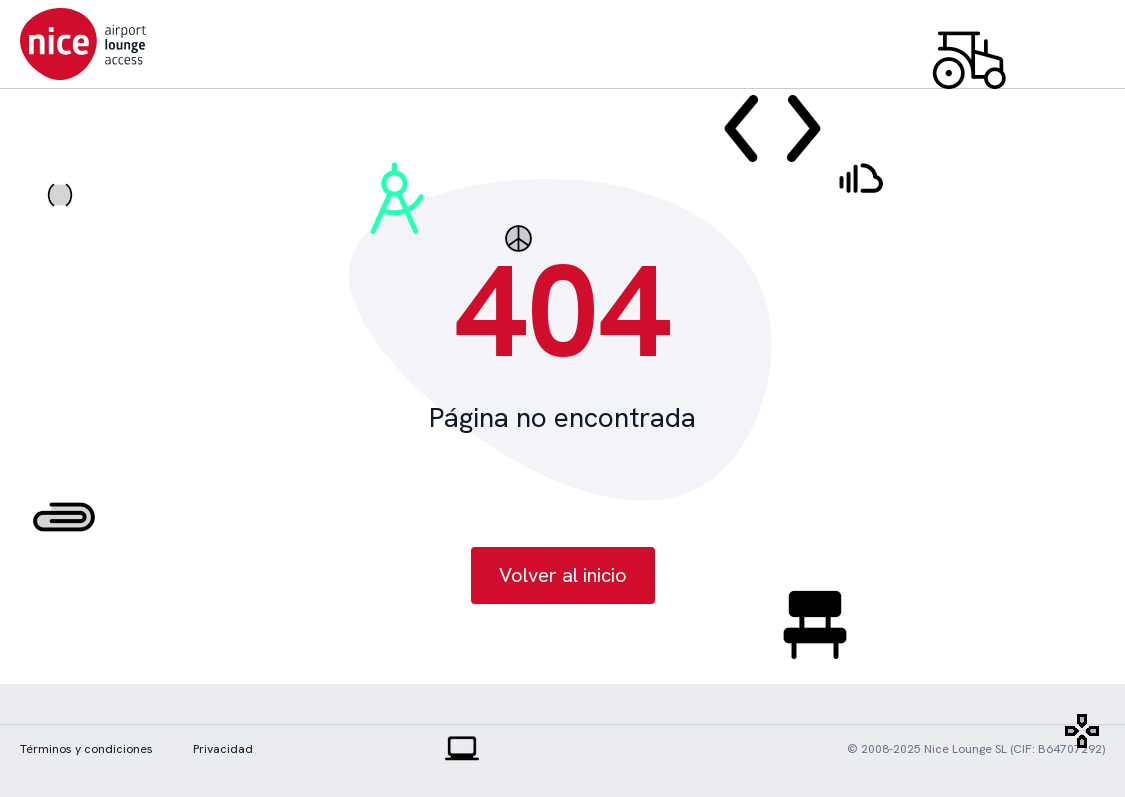 The width and height of the screenshot is (1125, 797). What do you see at coordinates (860, 179) in the screenshot?
I see `open soundcloud app` at bounding box center [860, 179].